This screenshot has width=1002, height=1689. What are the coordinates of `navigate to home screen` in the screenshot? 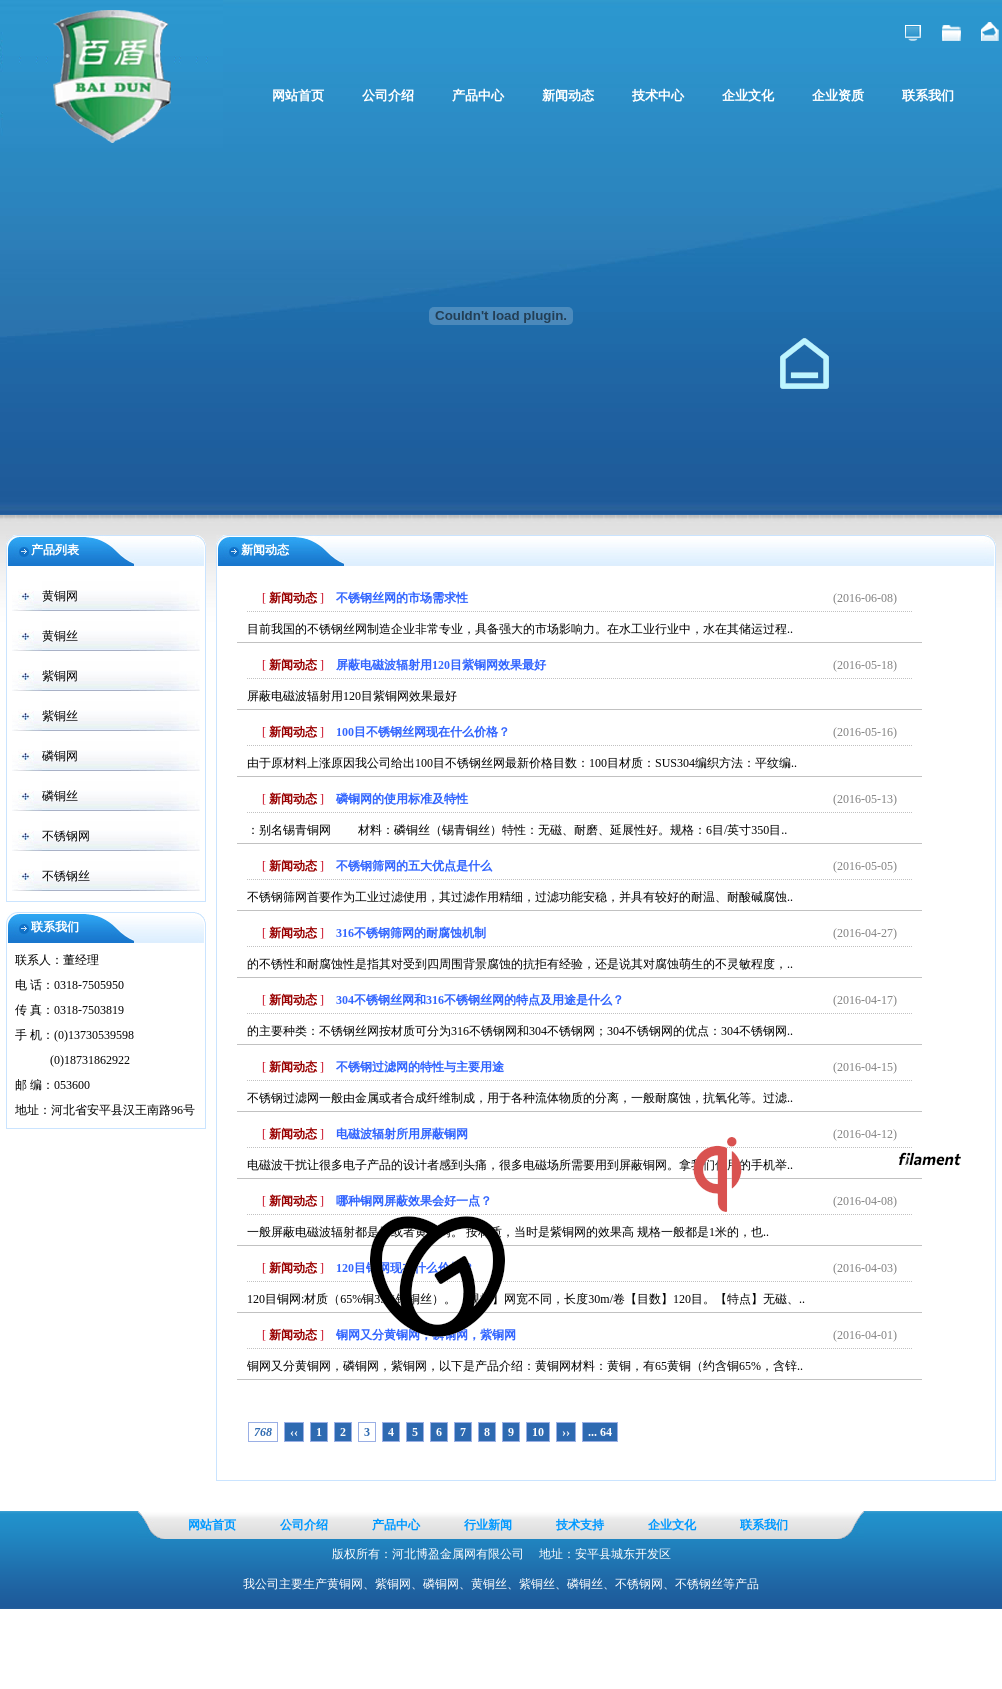 It's located at (804, 364).